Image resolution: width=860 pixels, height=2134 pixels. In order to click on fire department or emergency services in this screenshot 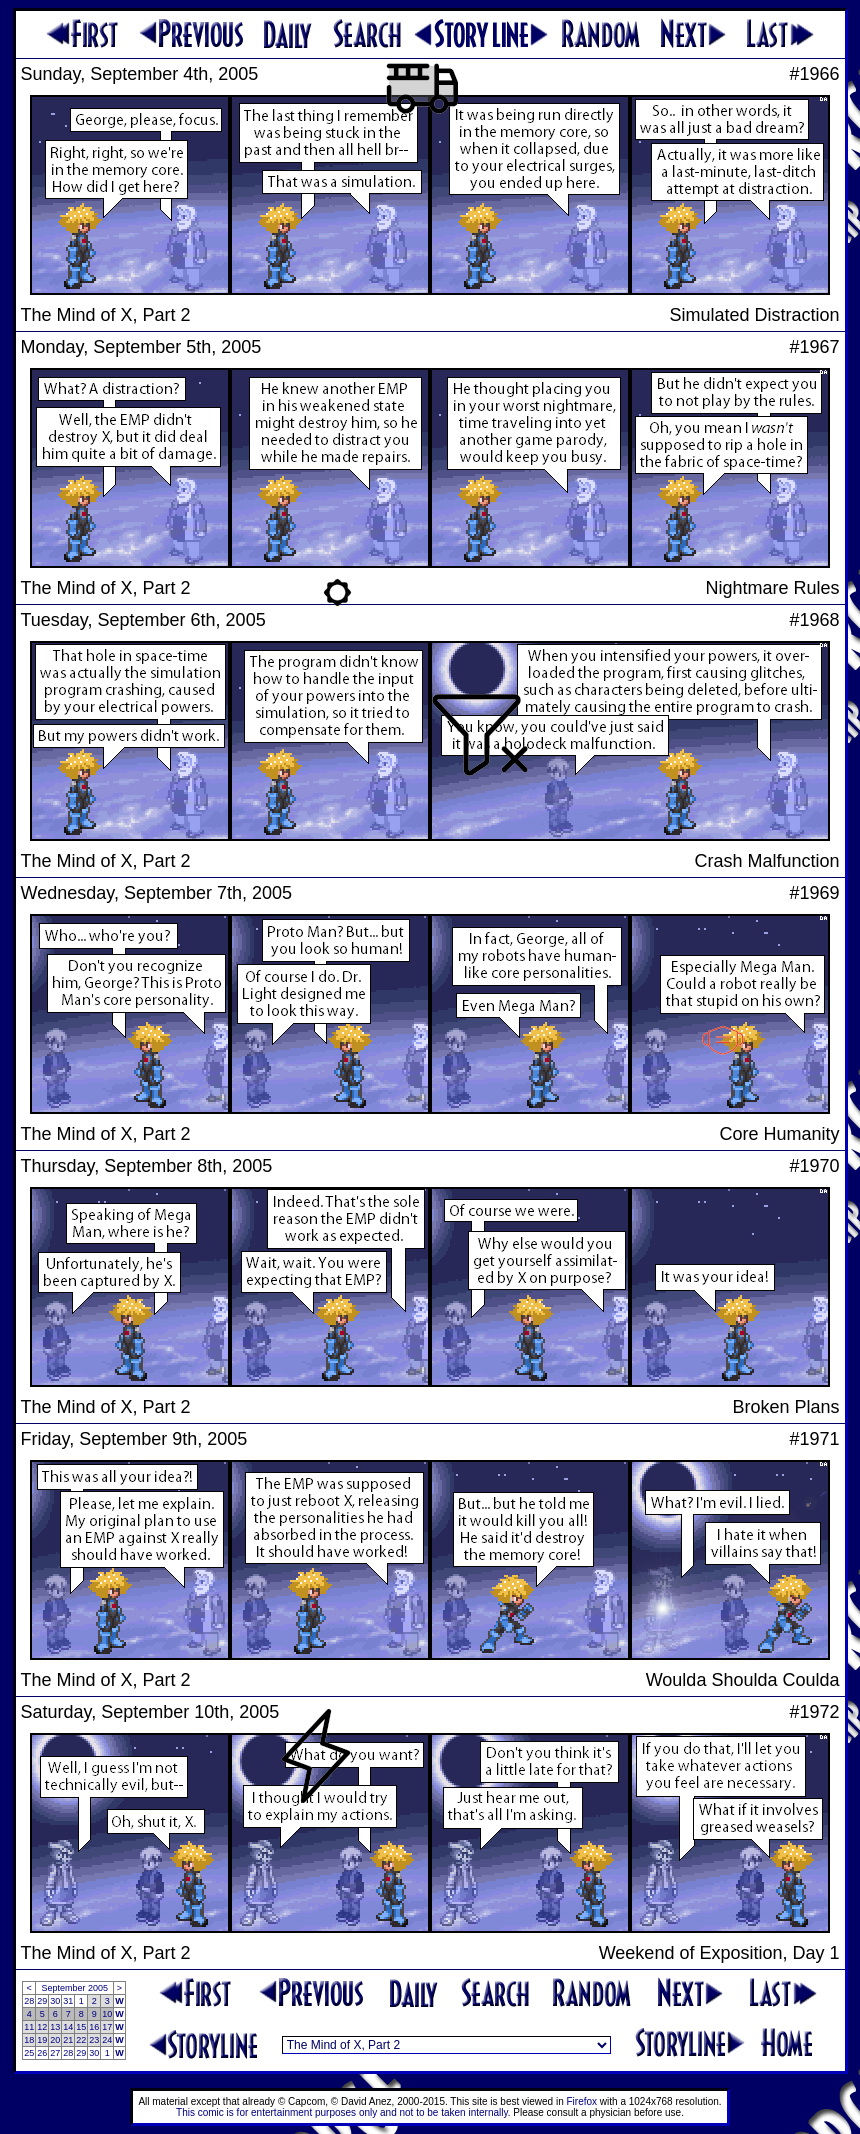, I will do `click(420, 85)`.